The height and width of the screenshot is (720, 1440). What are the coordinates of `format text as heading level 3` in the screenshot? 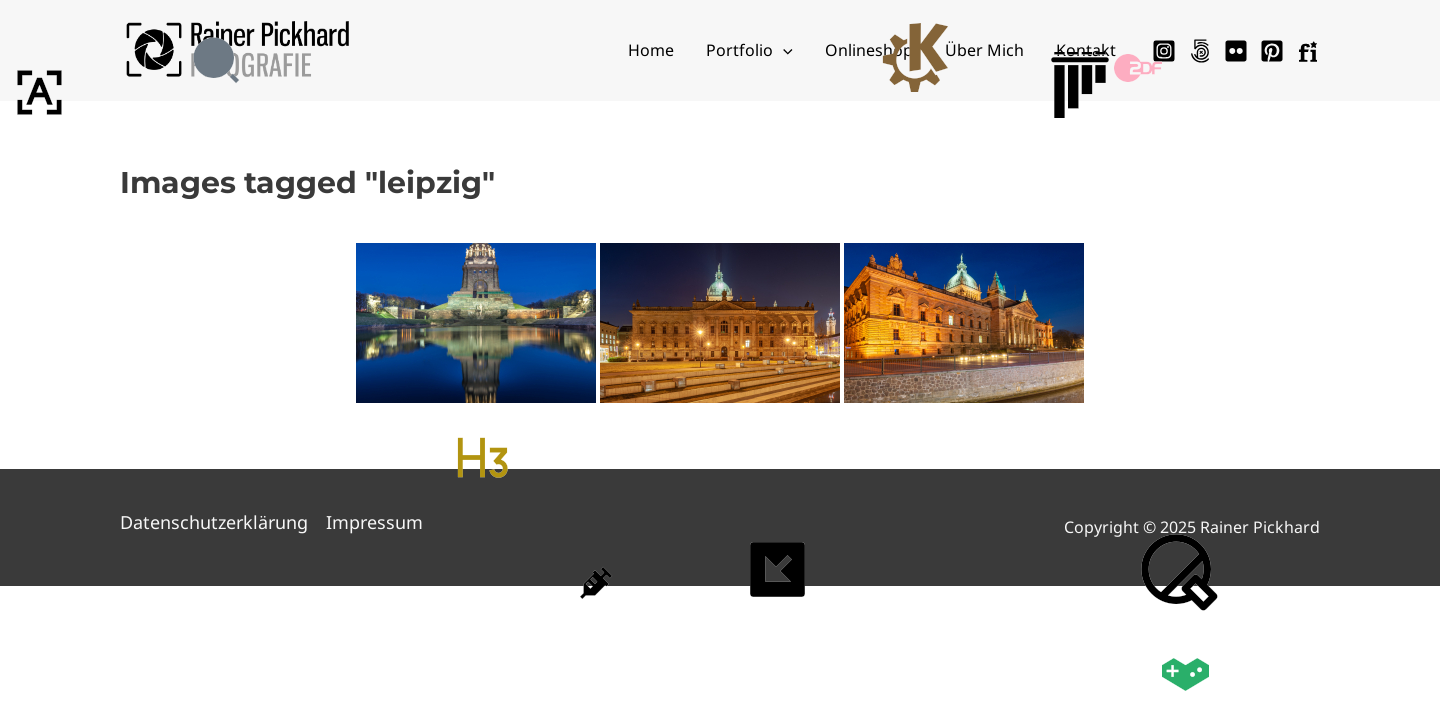 It's located at (482, 457).